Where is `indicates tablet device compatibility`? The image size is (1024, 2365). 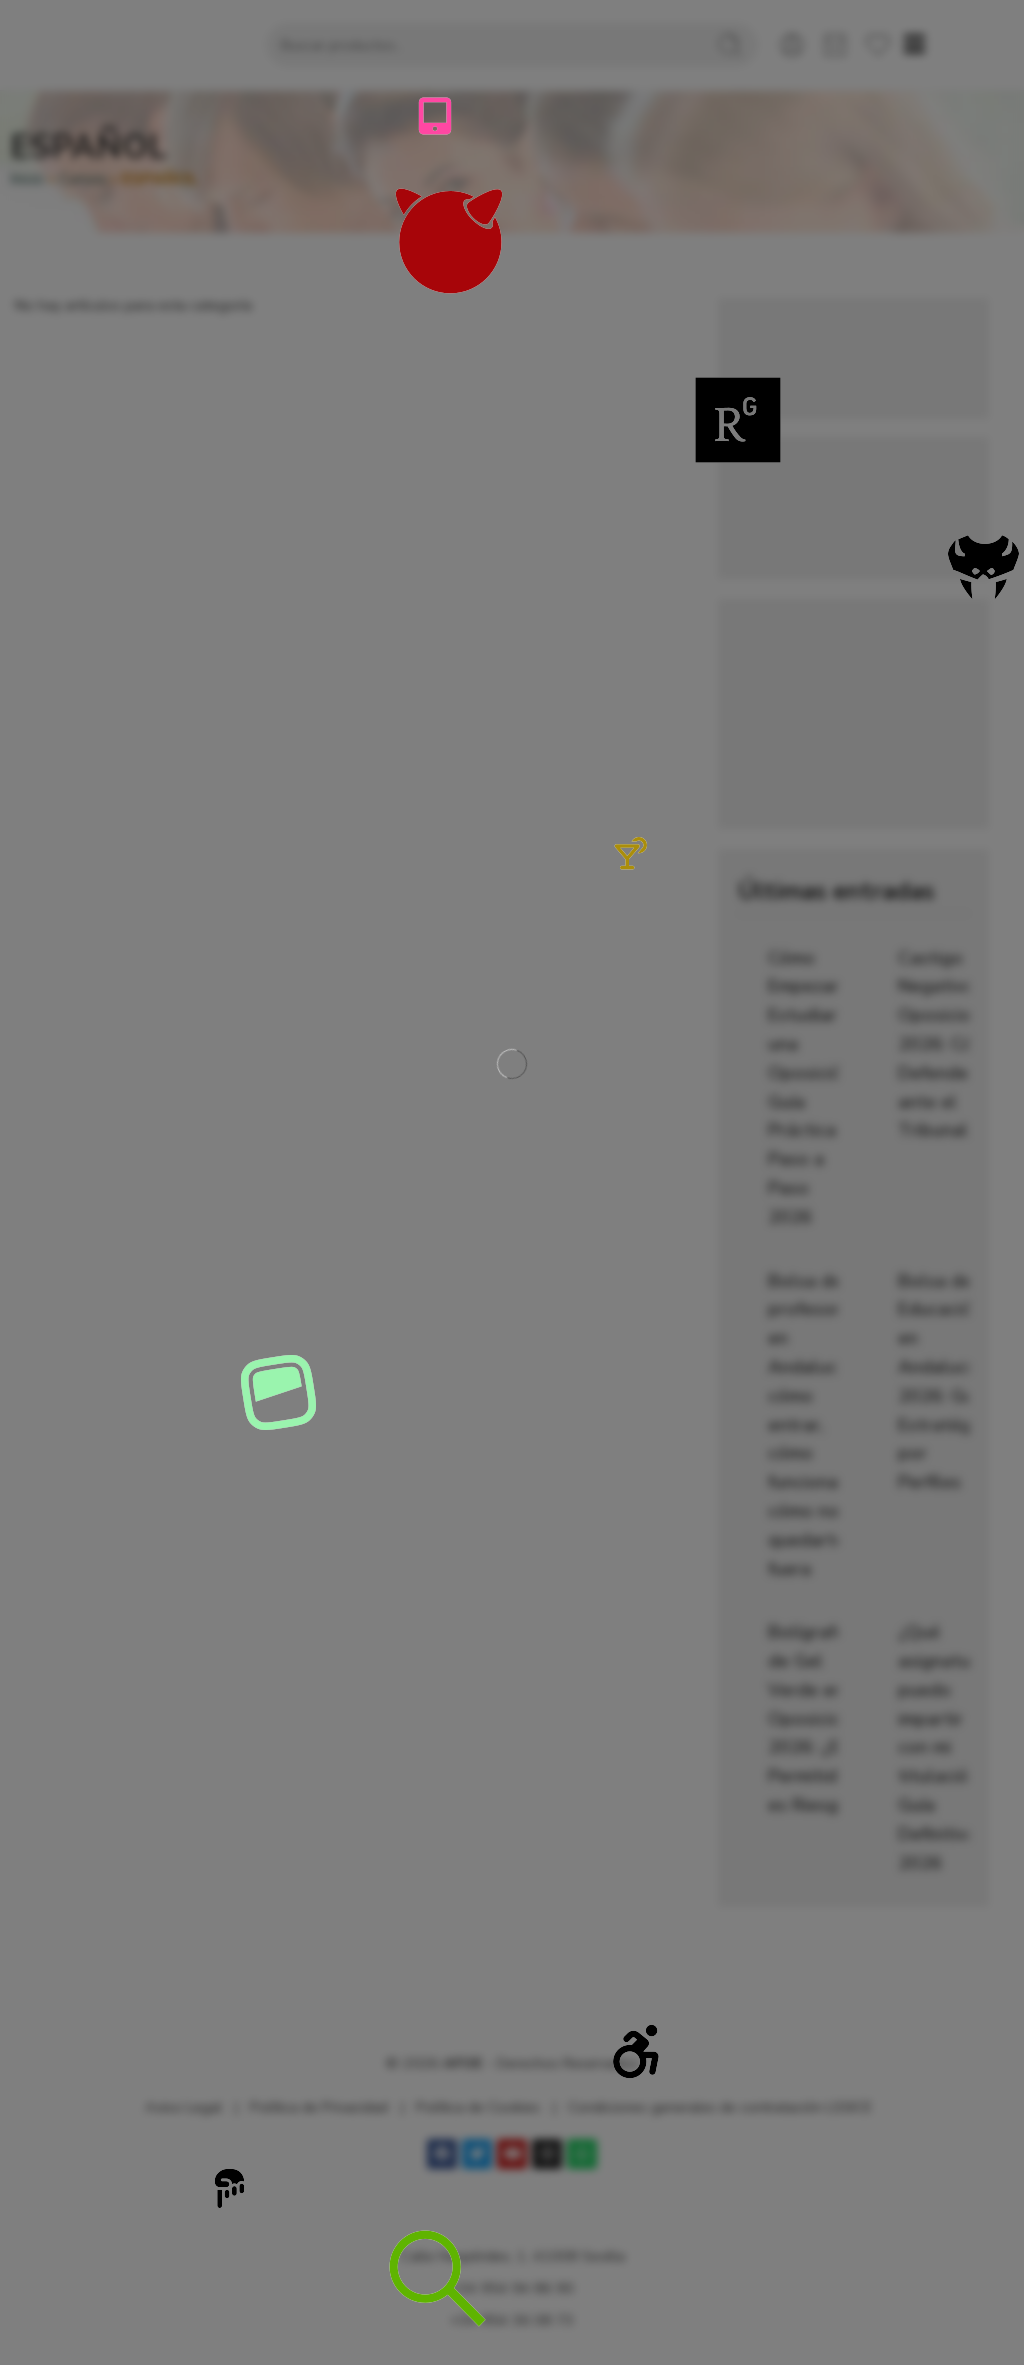 indicates tablet device compatibility is located at coordinates (435, 116).